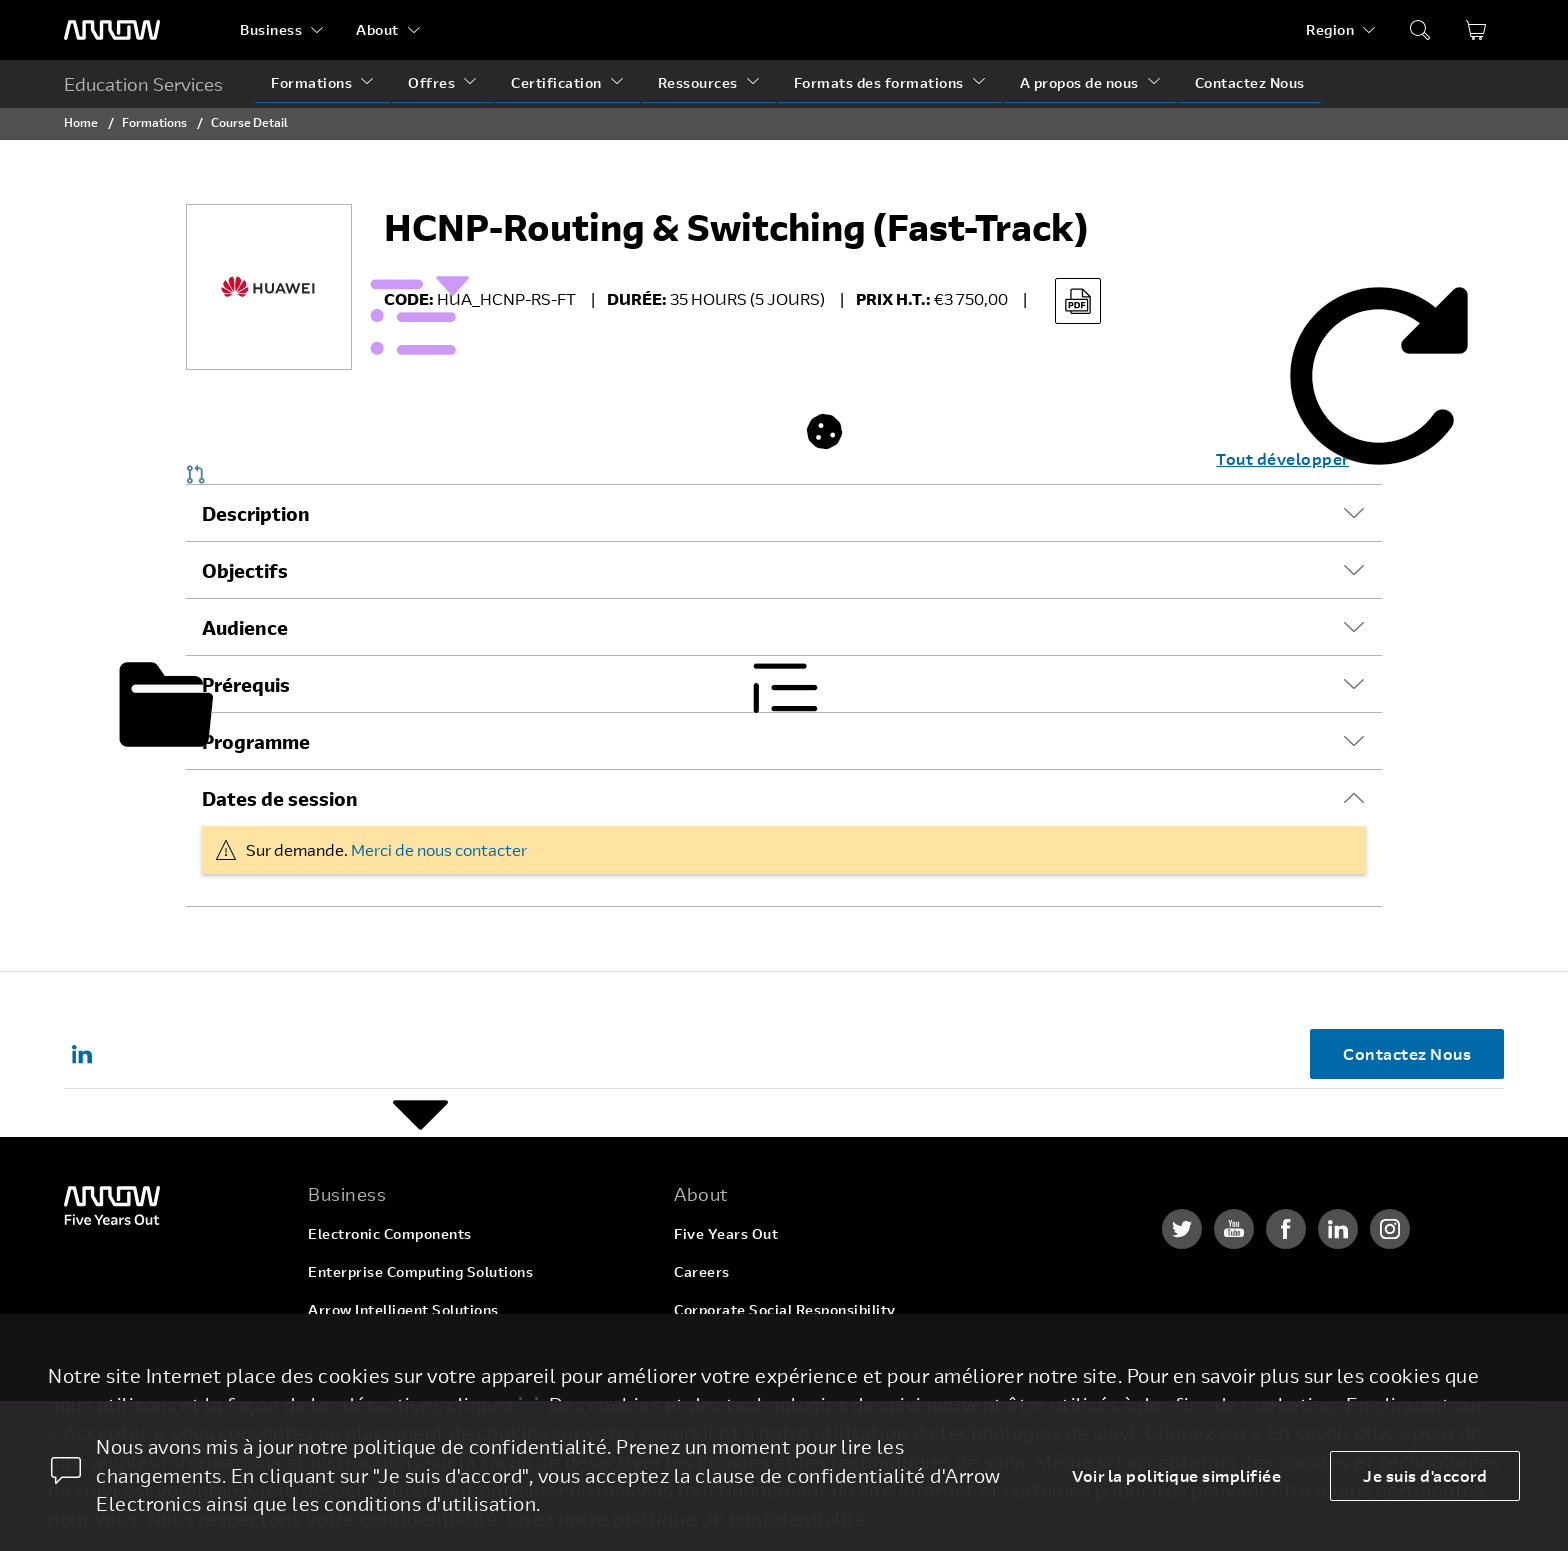 This screenshot has width=1568, height=1551. What do you see at coordinates (166, 704) in the screenshot?
I see `an open folder currently being viewed` at bounding box center [166, 704].